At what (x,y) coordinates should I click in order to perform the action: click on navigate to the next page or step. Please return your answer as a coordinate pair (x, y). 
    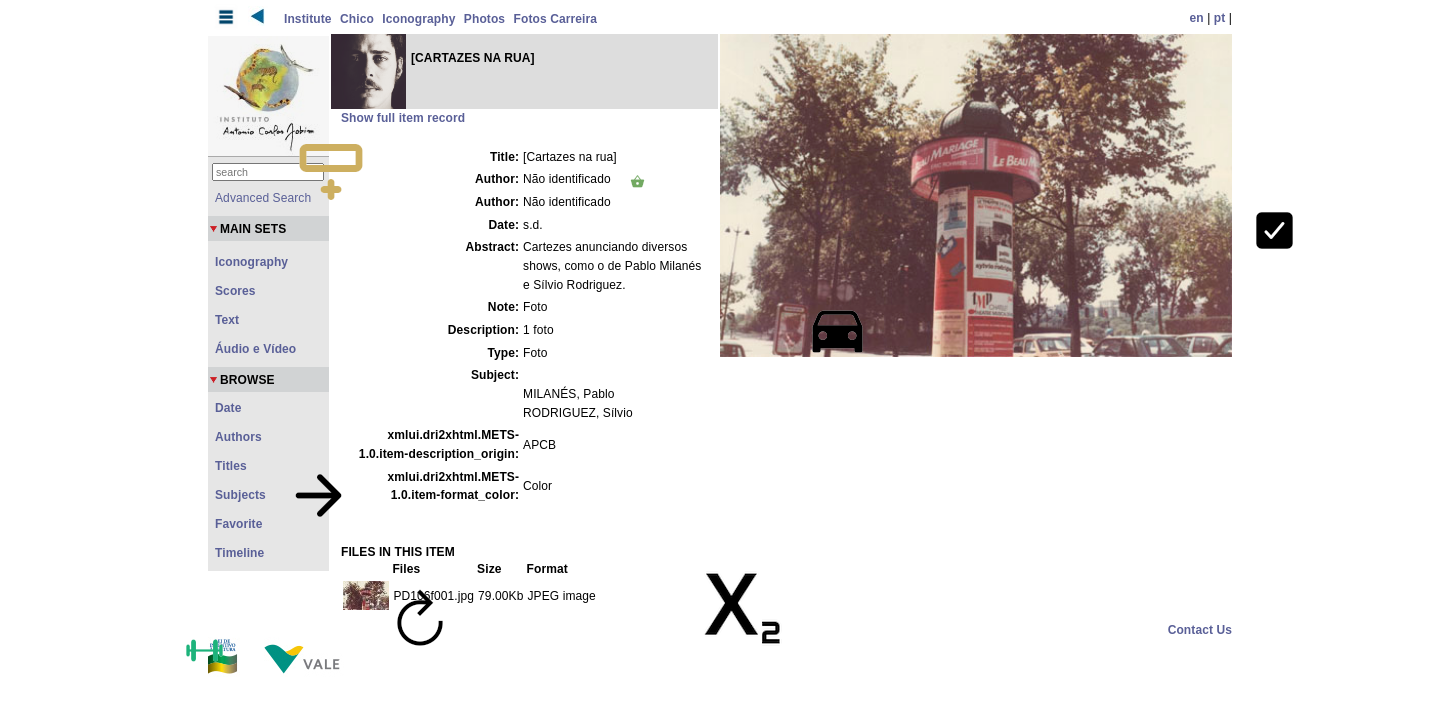
    Looking at the image, I should click on (318, 495).